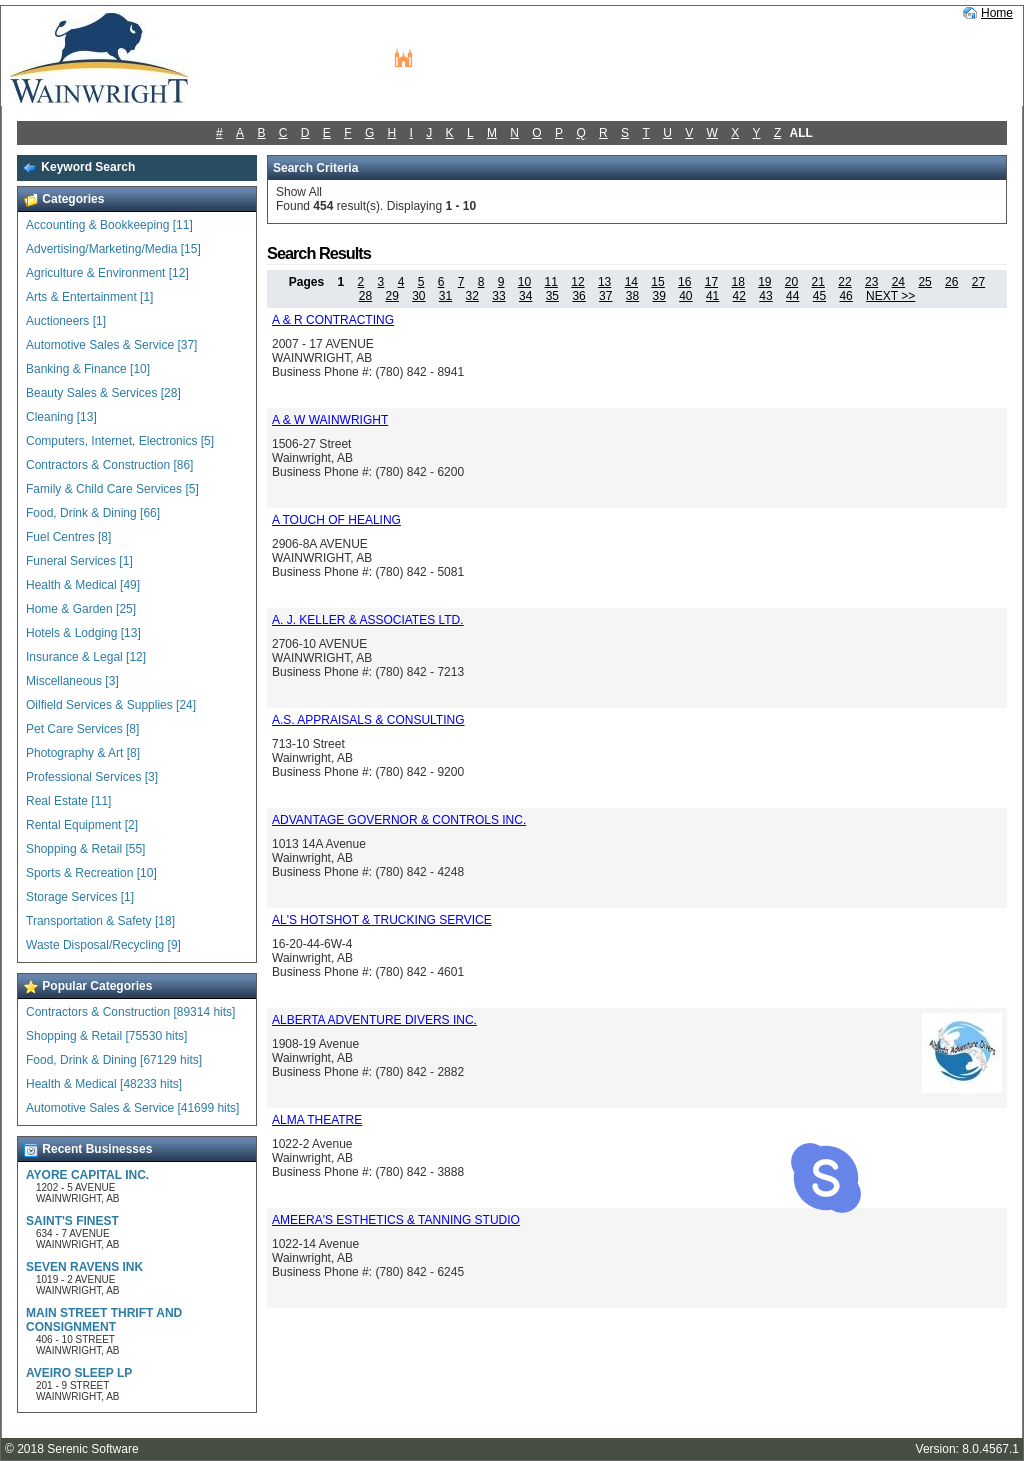 The image size is (1024, 1461). Describe the element at coordinates (403, 58) in the screenshot. I see `find nearby synagogues` at that location.